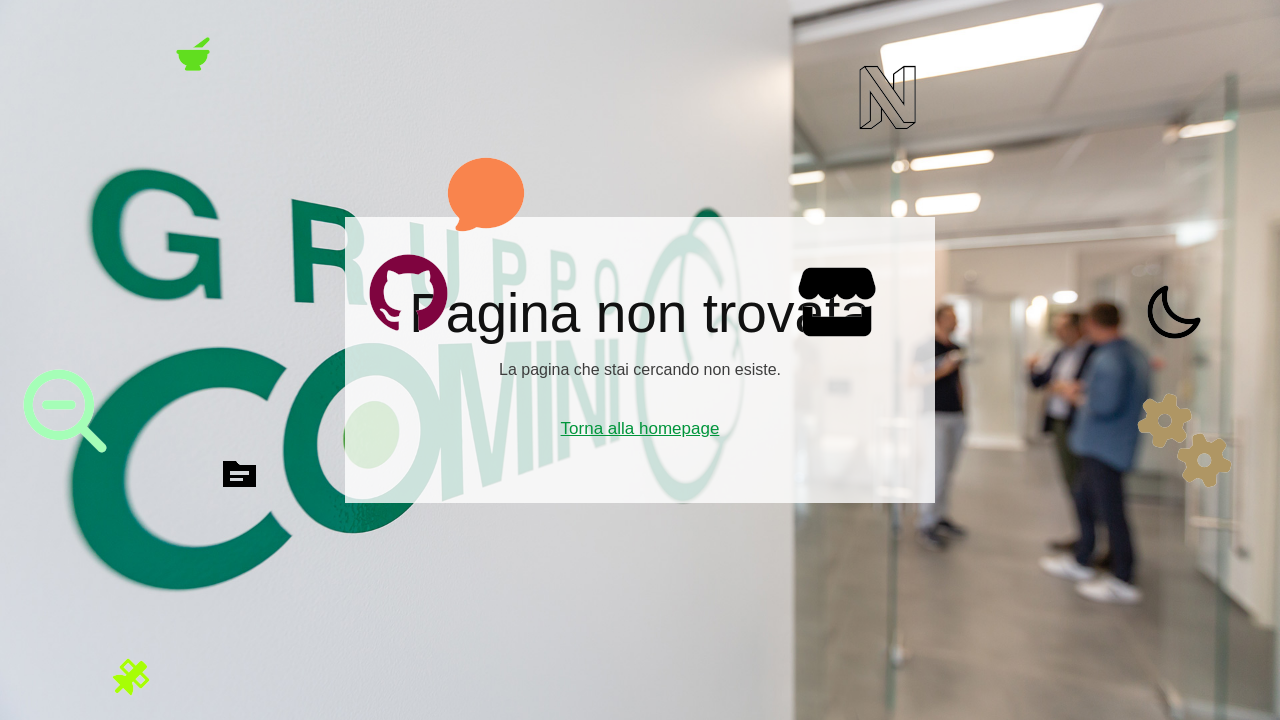  What do you see at coordinates (193, 54) in the screenshot?
I see `access pharmacy or medication features` at bounding box center [193, 54].